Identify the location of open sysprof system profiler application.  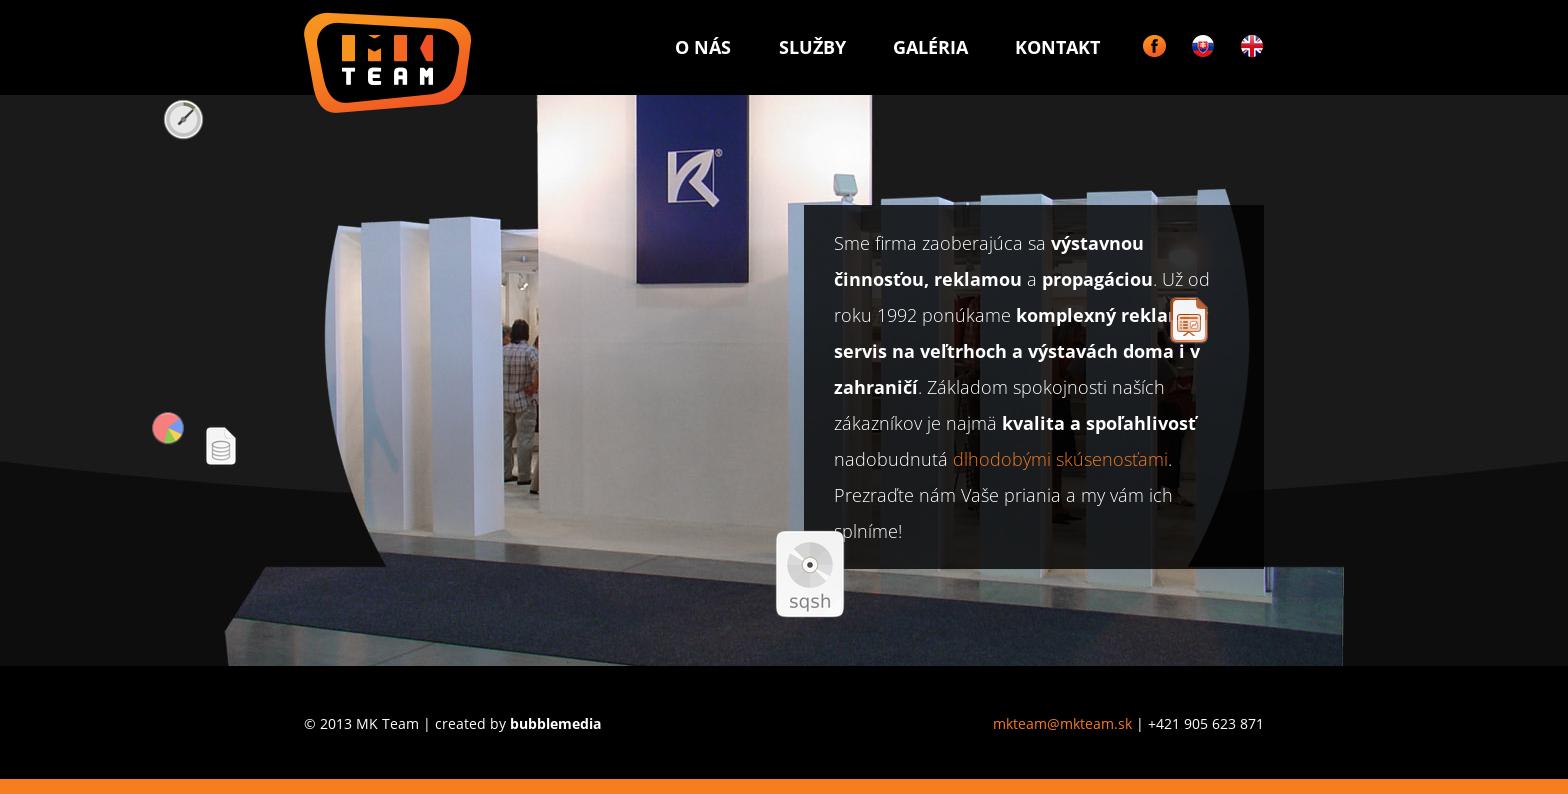
(183, 119).